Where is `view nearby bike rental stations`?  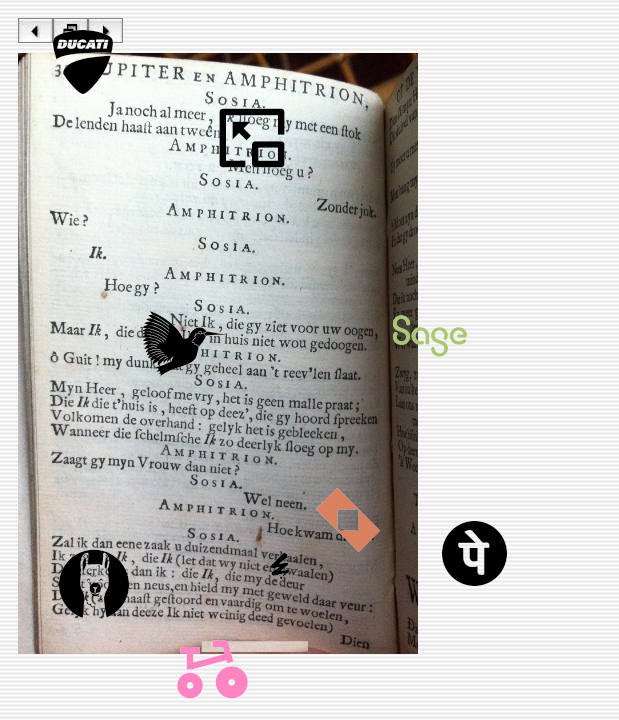 view nearby bike rental stations is located at coordinates (212, 669).